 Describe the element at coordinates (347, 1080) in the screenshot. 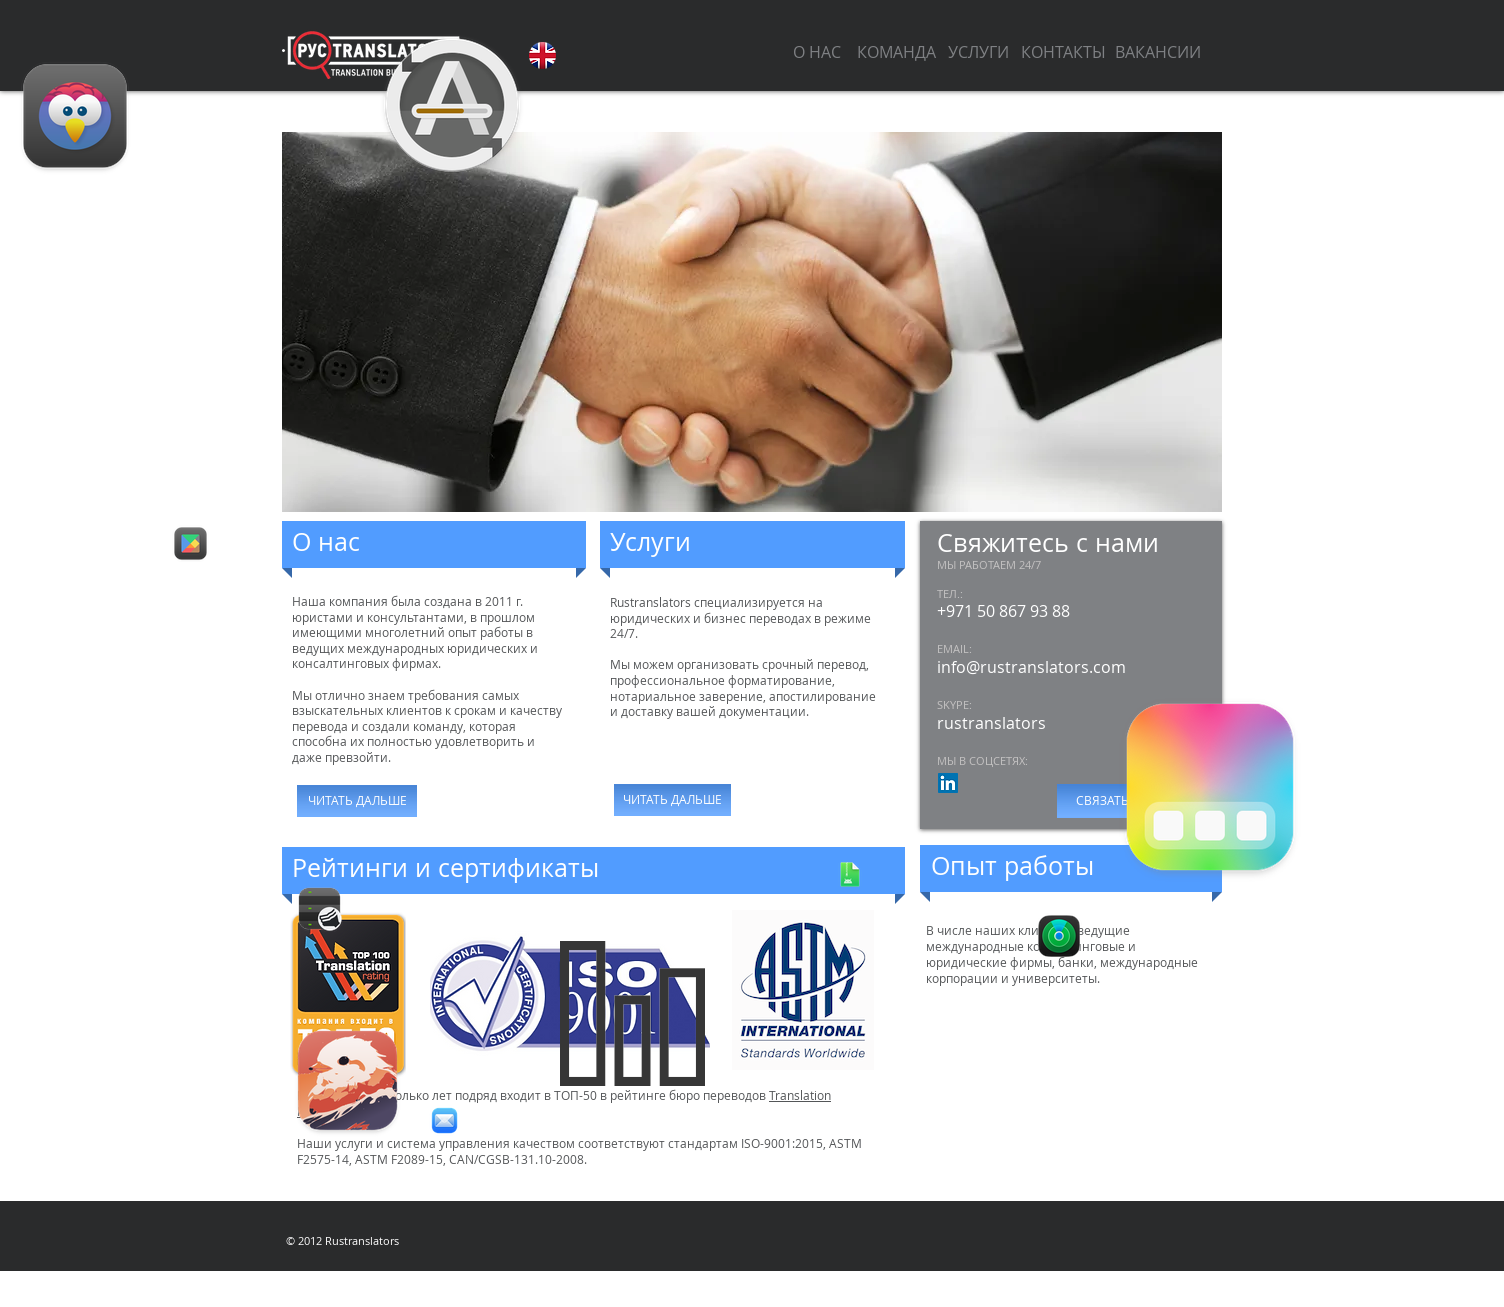

I see `open halloy IRC client` at that location.